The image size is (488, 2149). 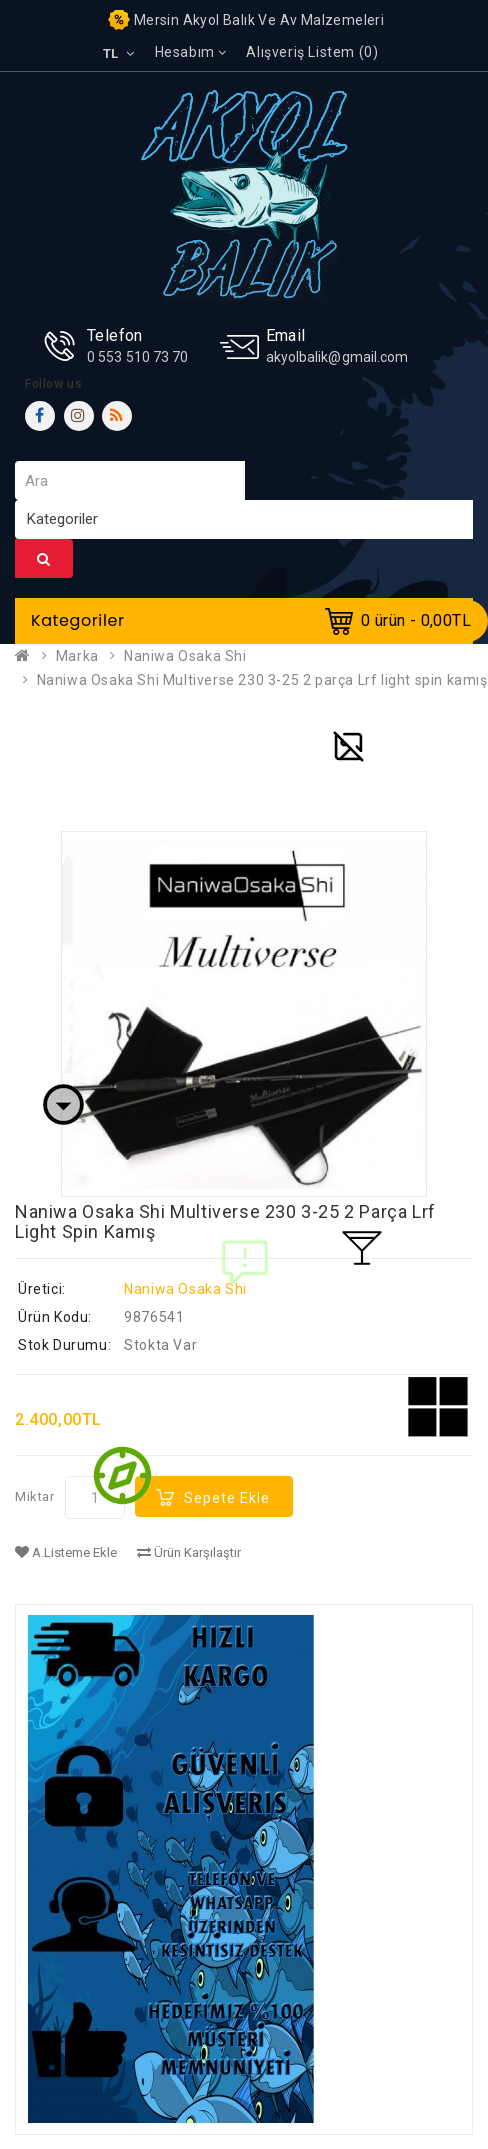 I want to click on access navigation or direction features, so click(x=122, y=1475).